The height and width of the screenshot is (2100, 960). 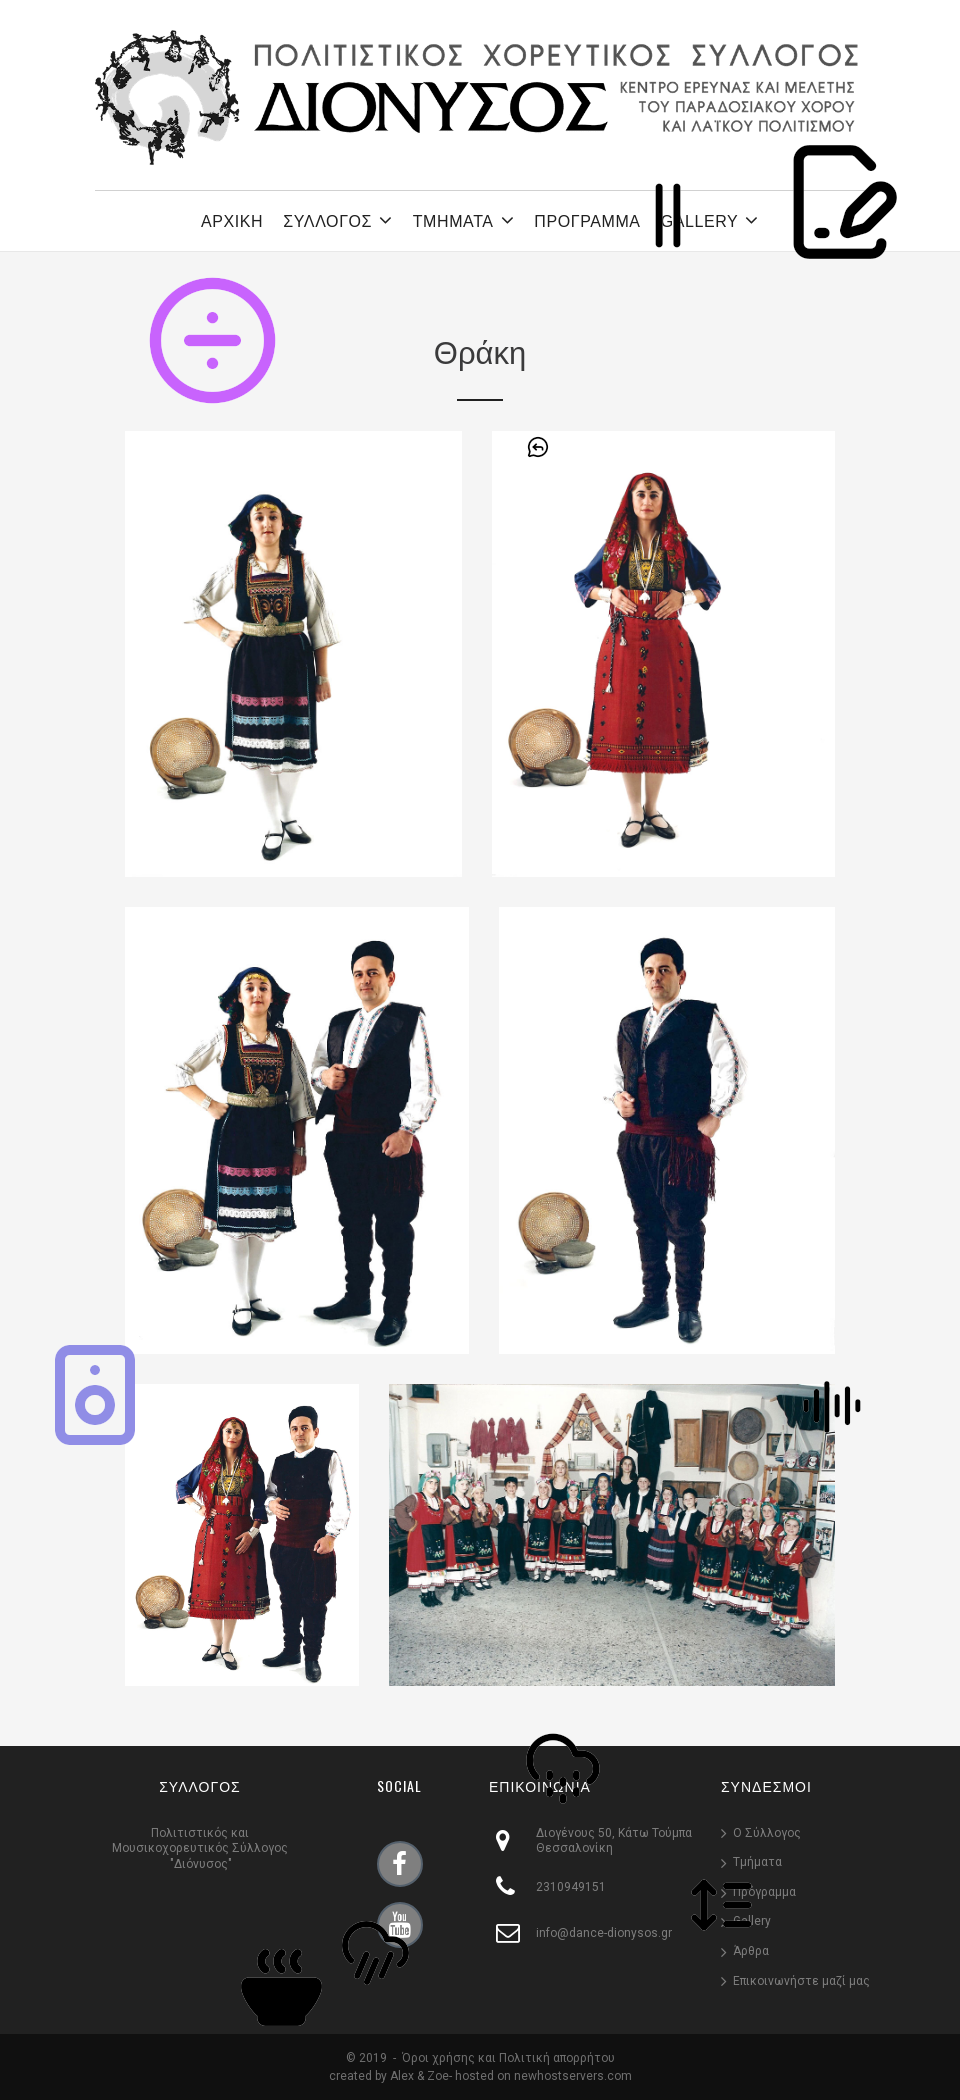 I want to click on indicates rainy and windy weather conditions, so click(x=375, y=1951).